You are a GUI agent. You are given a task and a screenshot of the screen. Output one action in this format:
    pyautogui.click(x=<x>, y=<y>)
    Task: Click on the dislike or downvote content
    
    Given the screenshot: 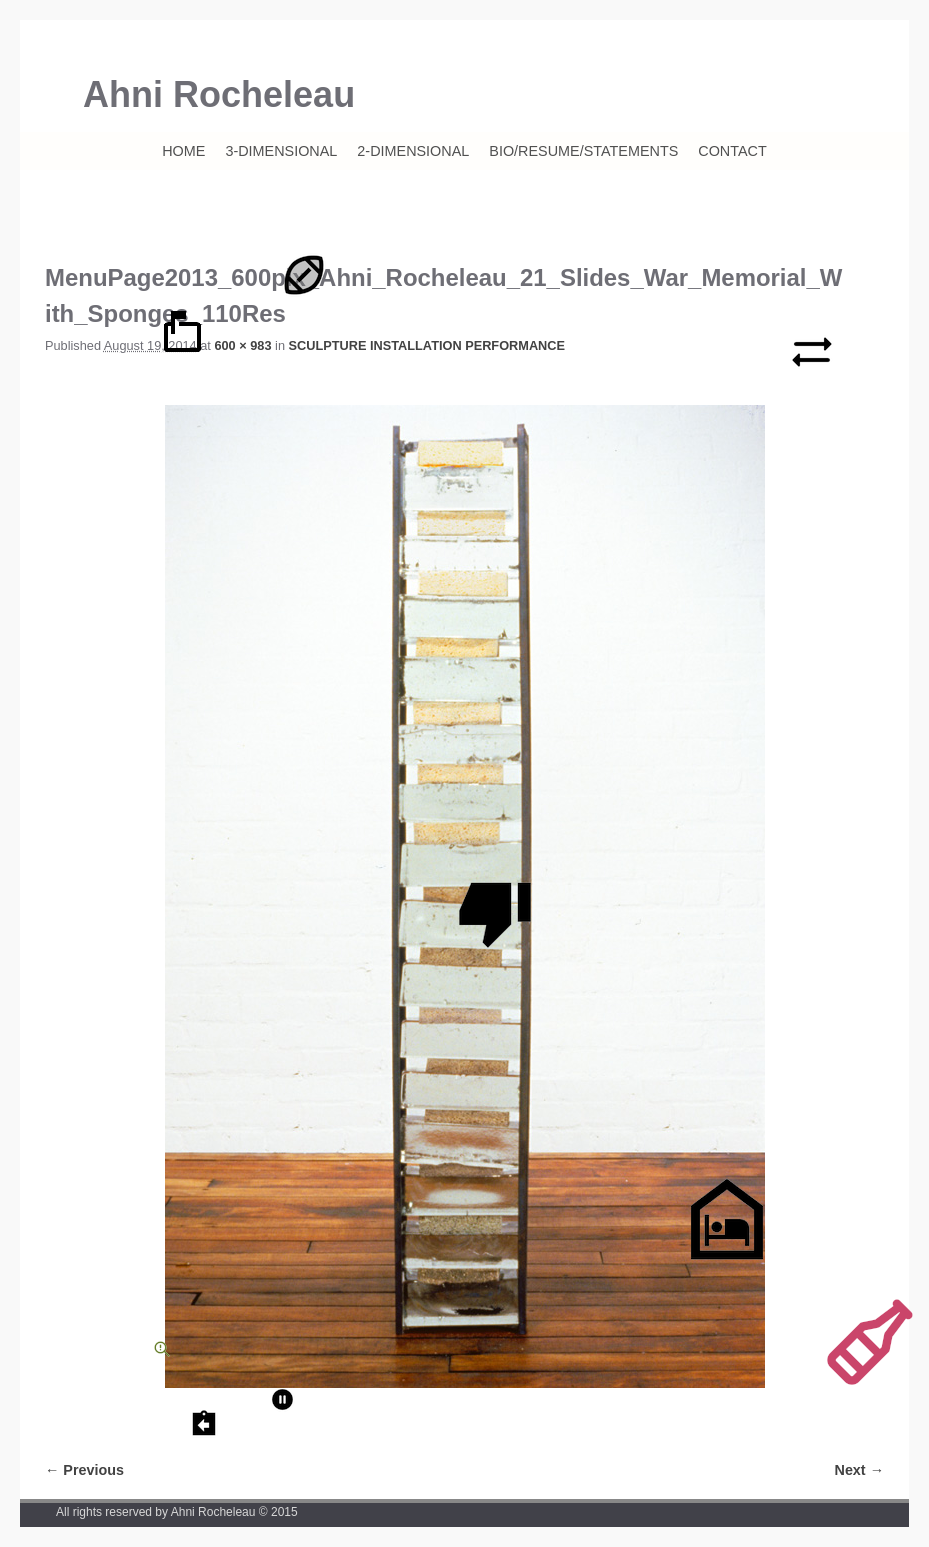 What is the action you would take?
    pyautogui.click(x=495, y=912)
    